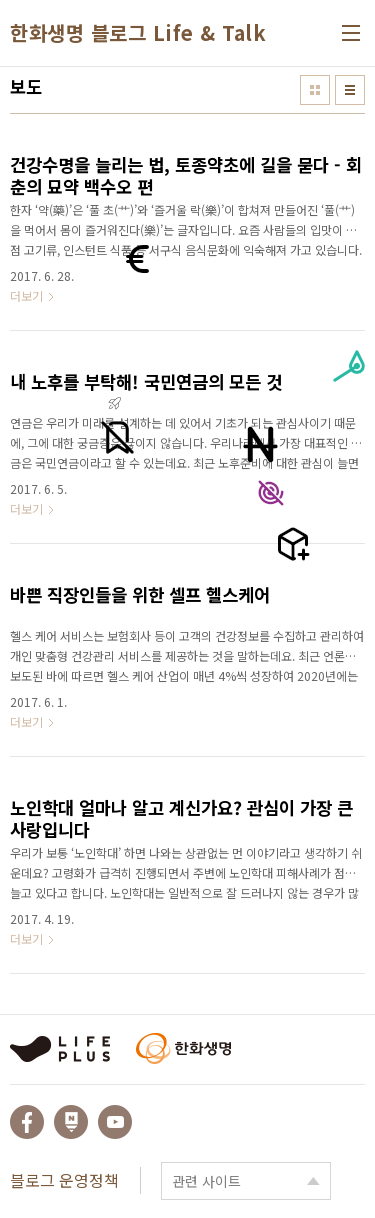 Image resolution: width=375 pixels, height=1218 pixels. Describe the element at coordinates (117, 437) in the screenshot. I see `remove item from bookmarks` at that location.